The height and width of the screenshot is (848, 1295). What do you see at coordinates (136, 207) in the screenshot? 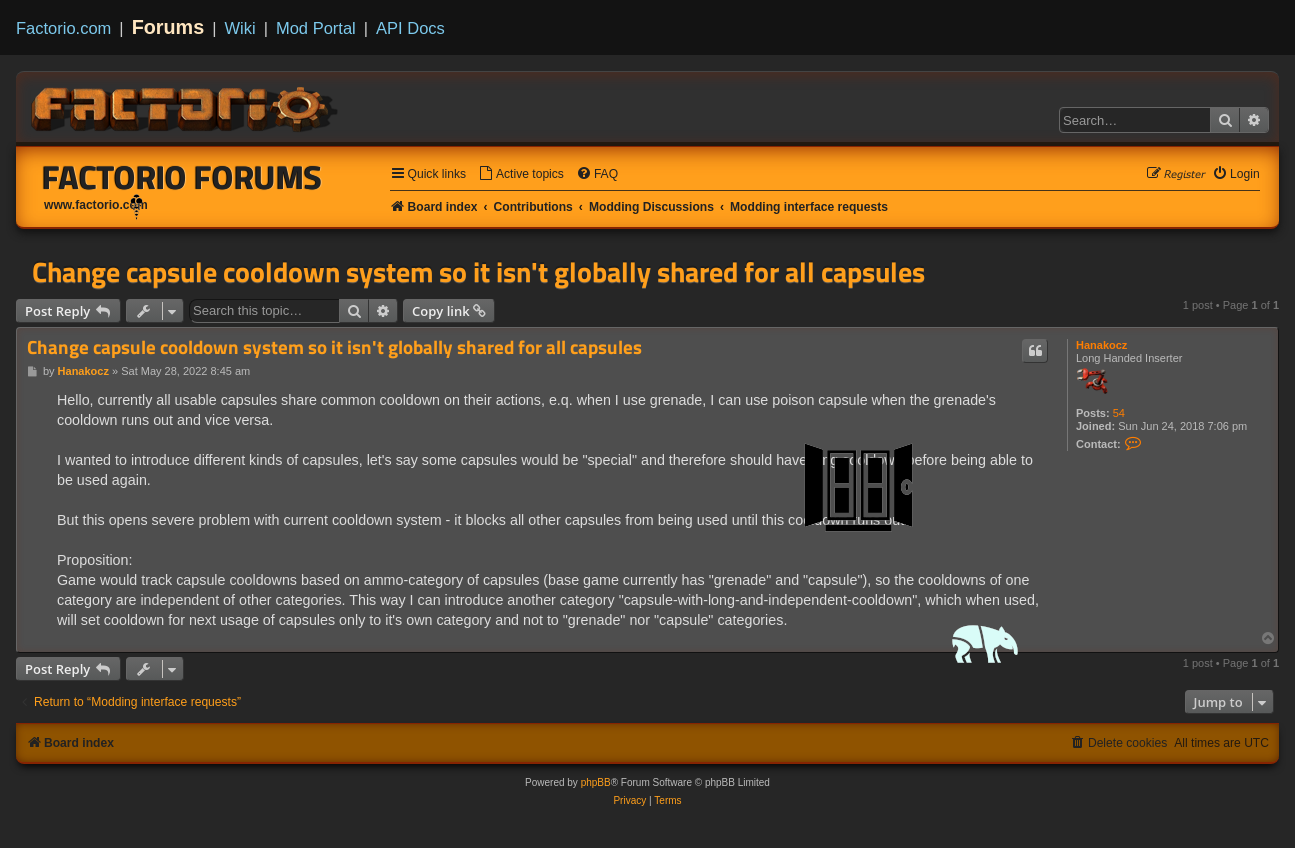
I see `dessert or sweet treats category` at bounding box center [136, 207].